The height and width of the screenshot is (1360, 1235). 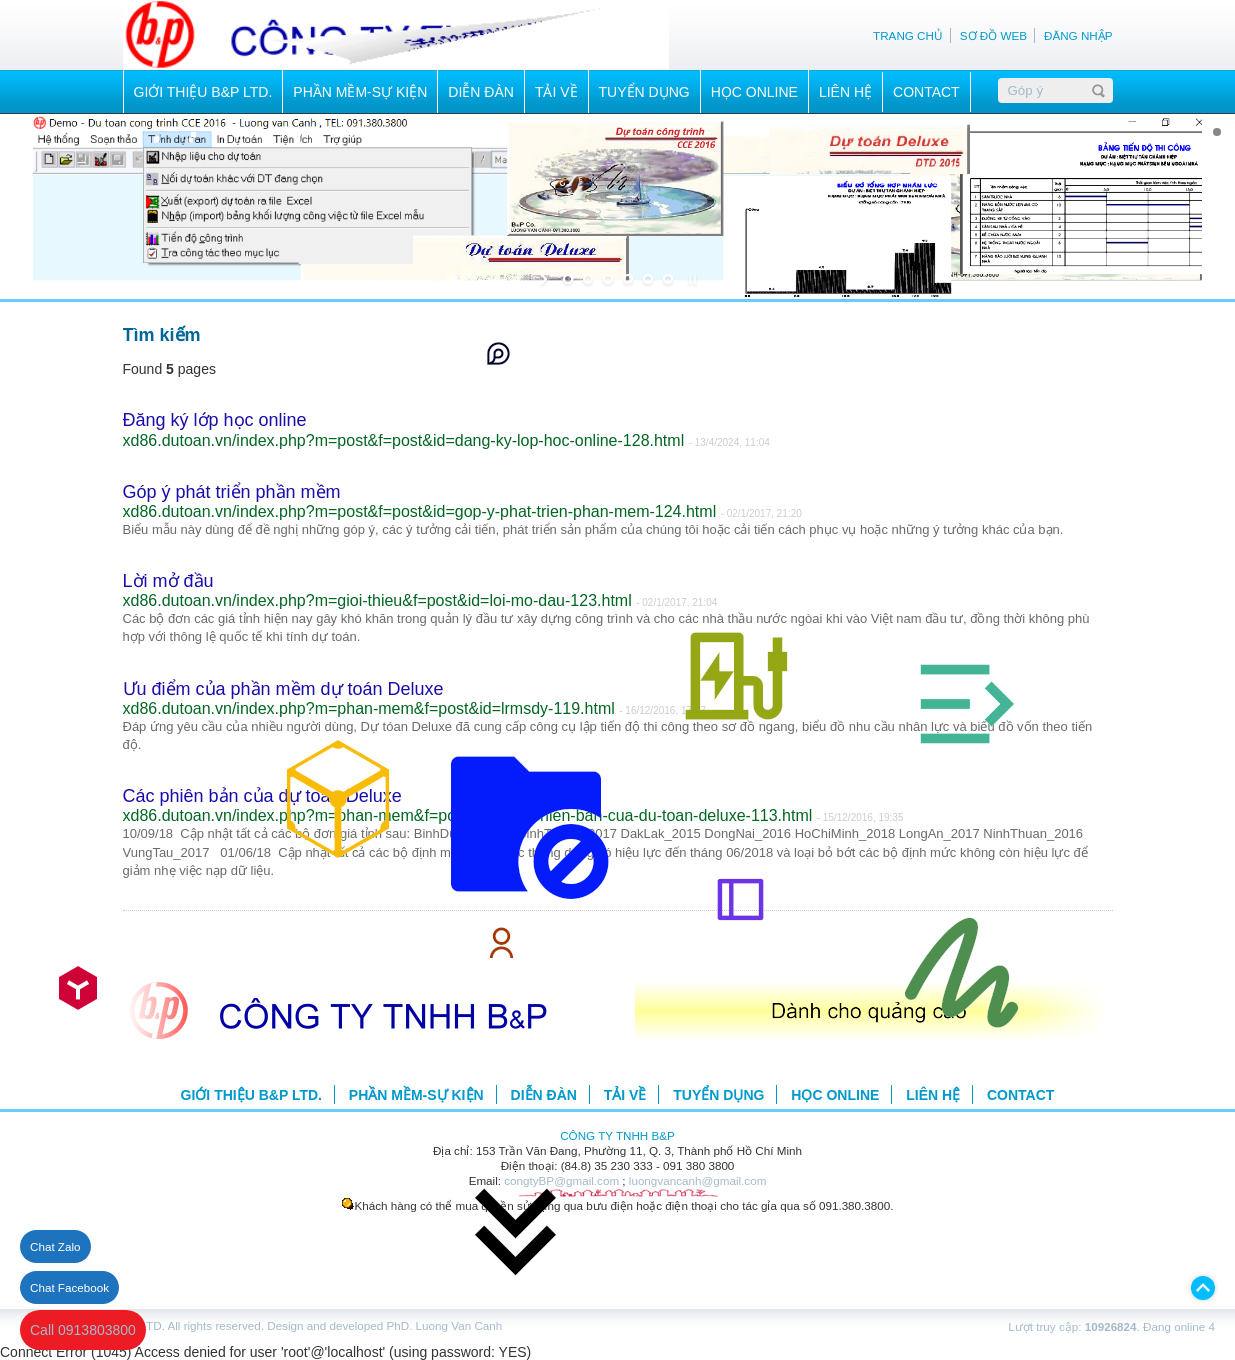 I want to click on open microsoft loop app, so click(x=498, y=353).